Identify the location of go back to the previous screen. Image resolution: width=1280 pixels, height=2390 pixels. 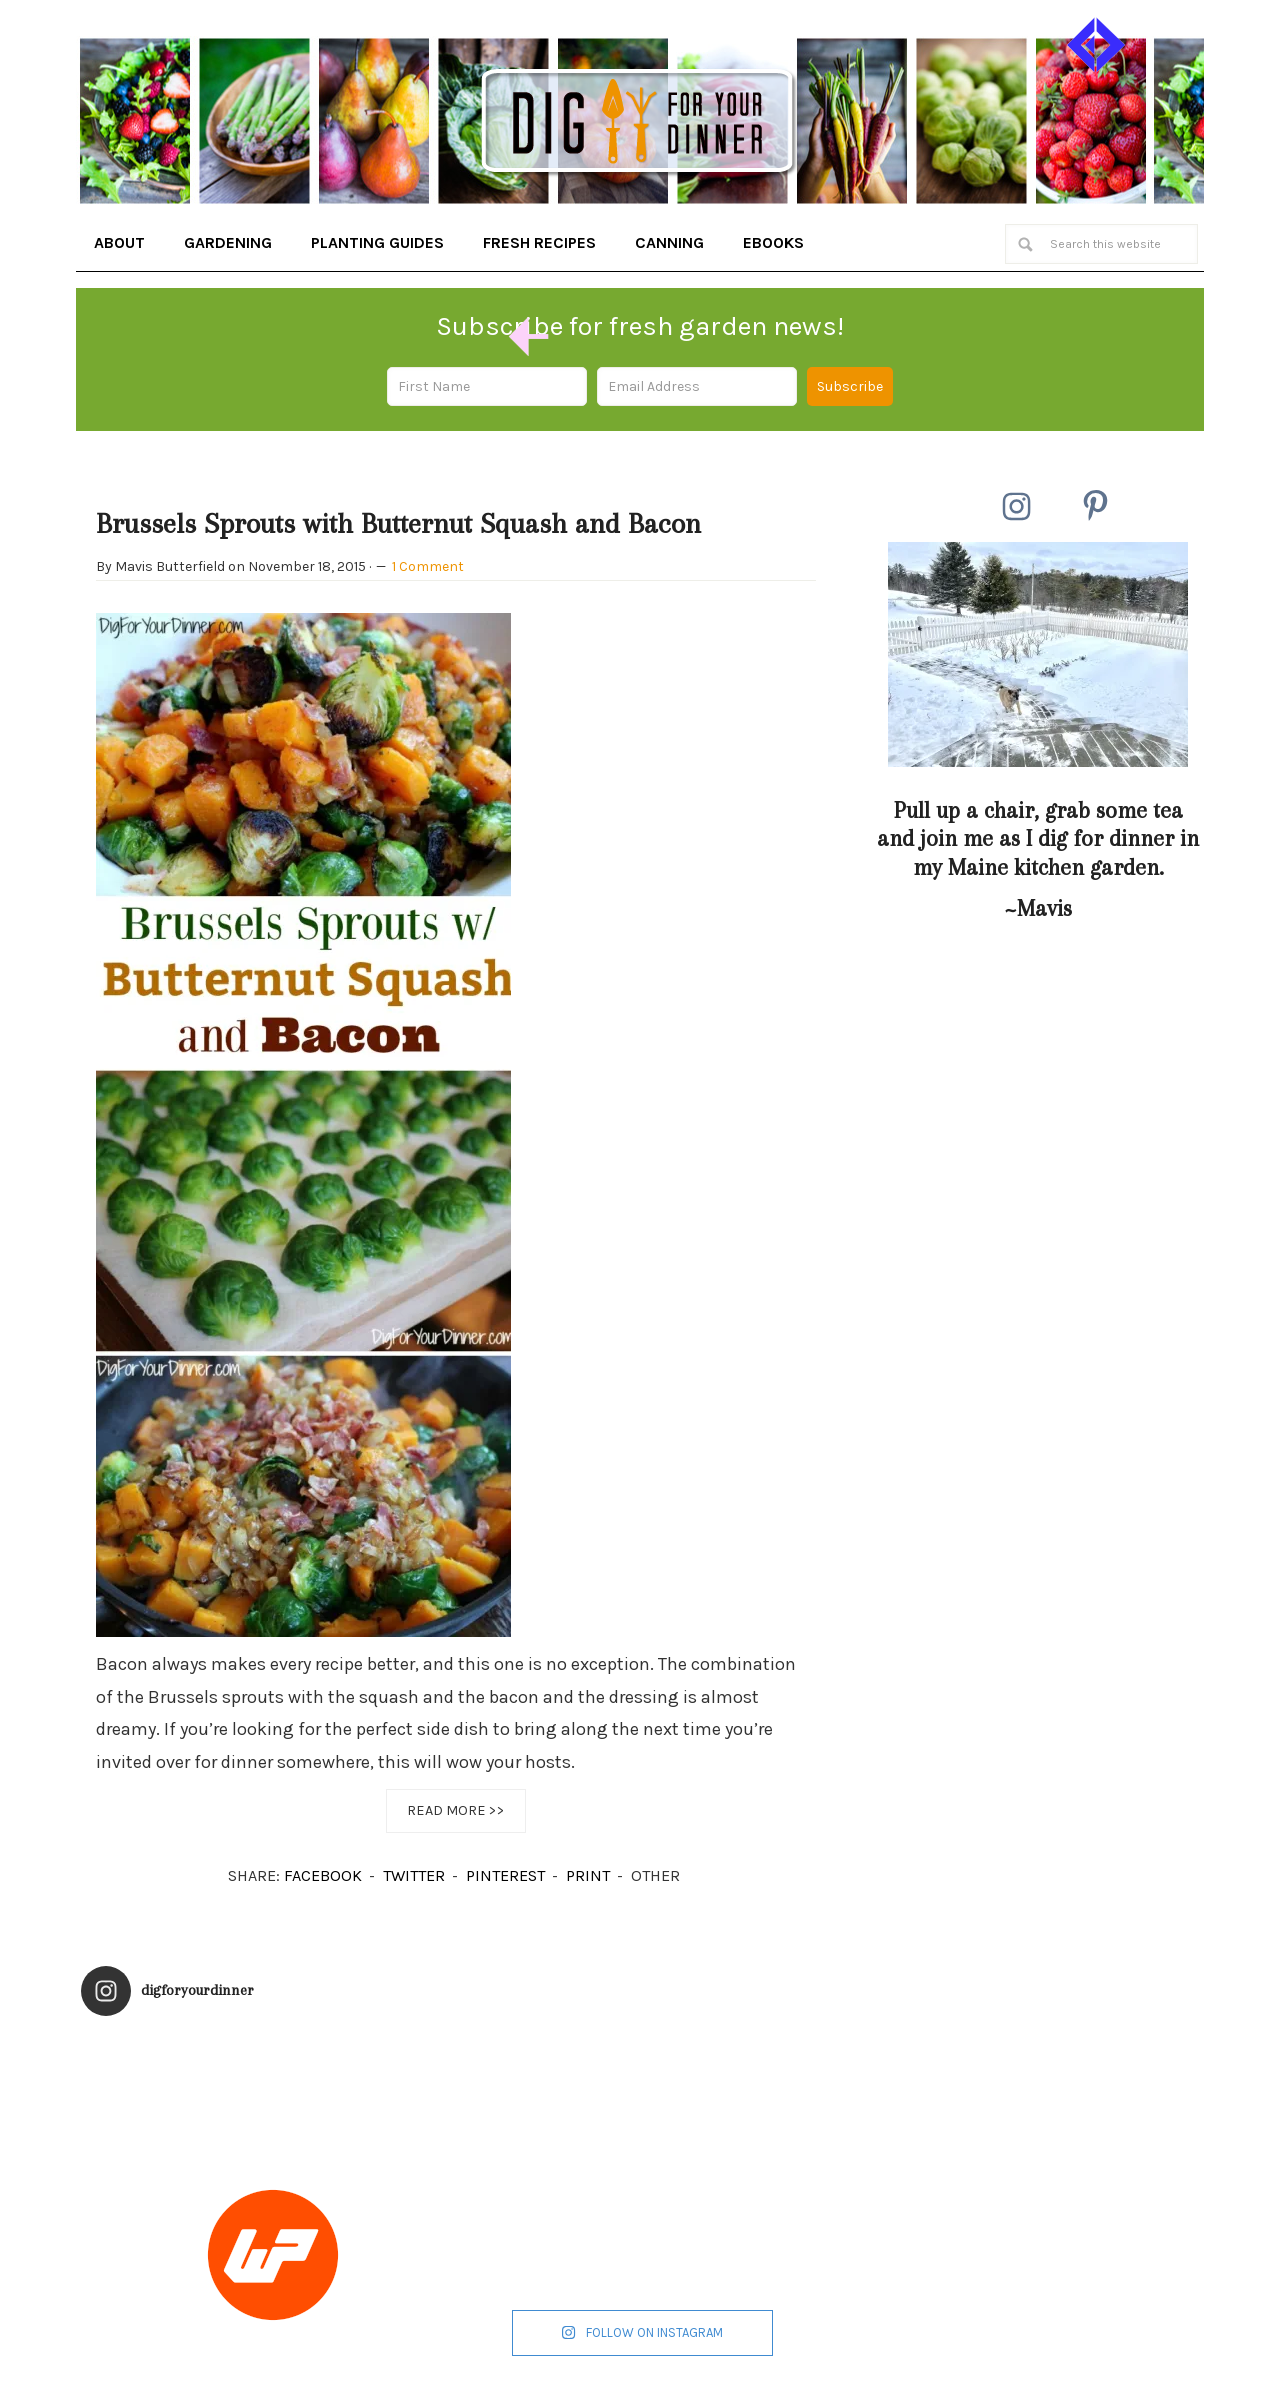
(528, 336).